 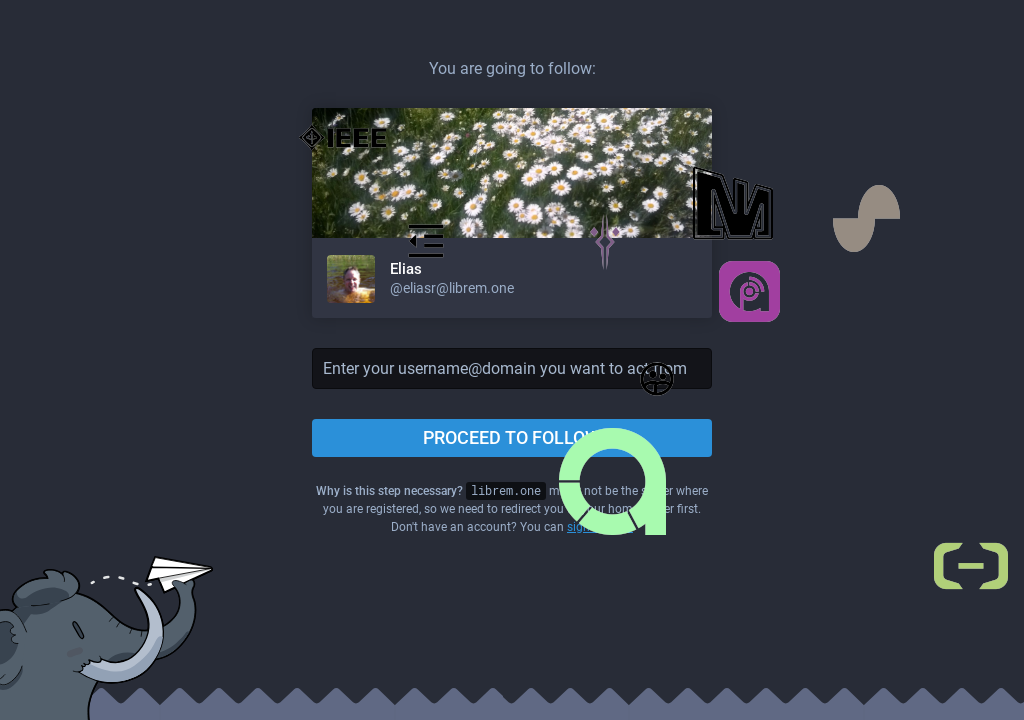 What do you see at coordinates (971, 566) in the screenshot?
I see `Alibaba Cloud service or product` at bounding box center [971, 566].